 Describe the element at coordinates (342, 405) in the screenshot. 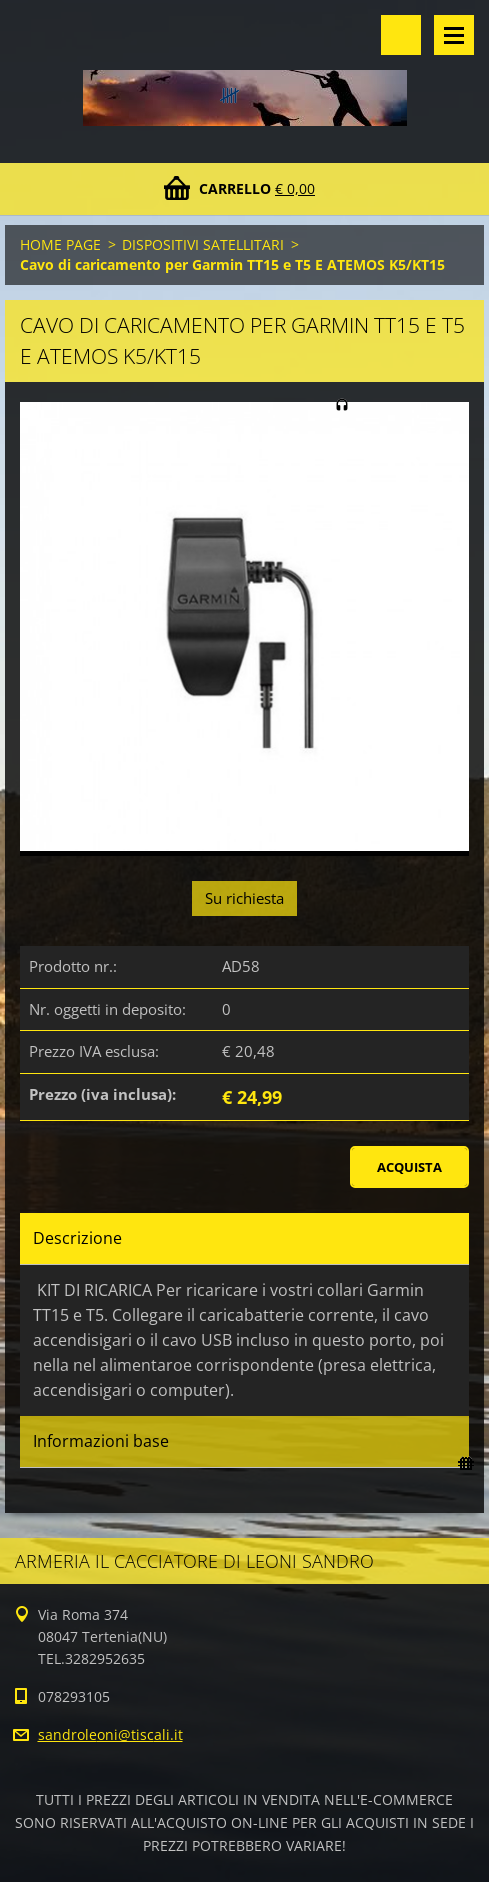

I see `access audio or music player` at that location.